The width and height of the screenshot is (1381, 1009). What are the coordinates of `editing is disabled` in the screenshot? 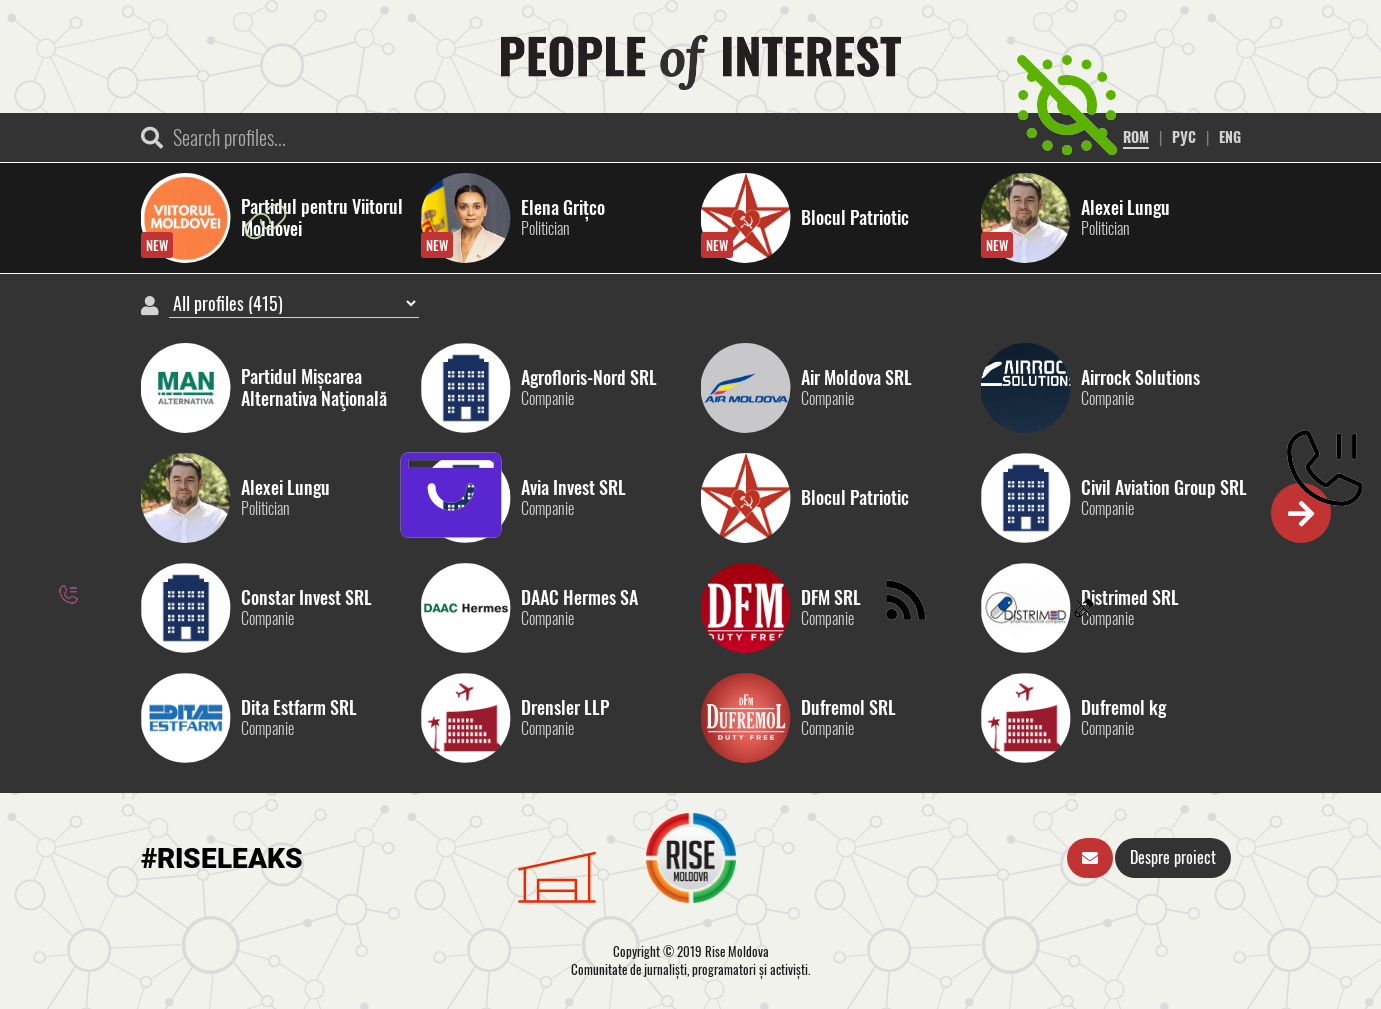 It's located at (1084, 608).